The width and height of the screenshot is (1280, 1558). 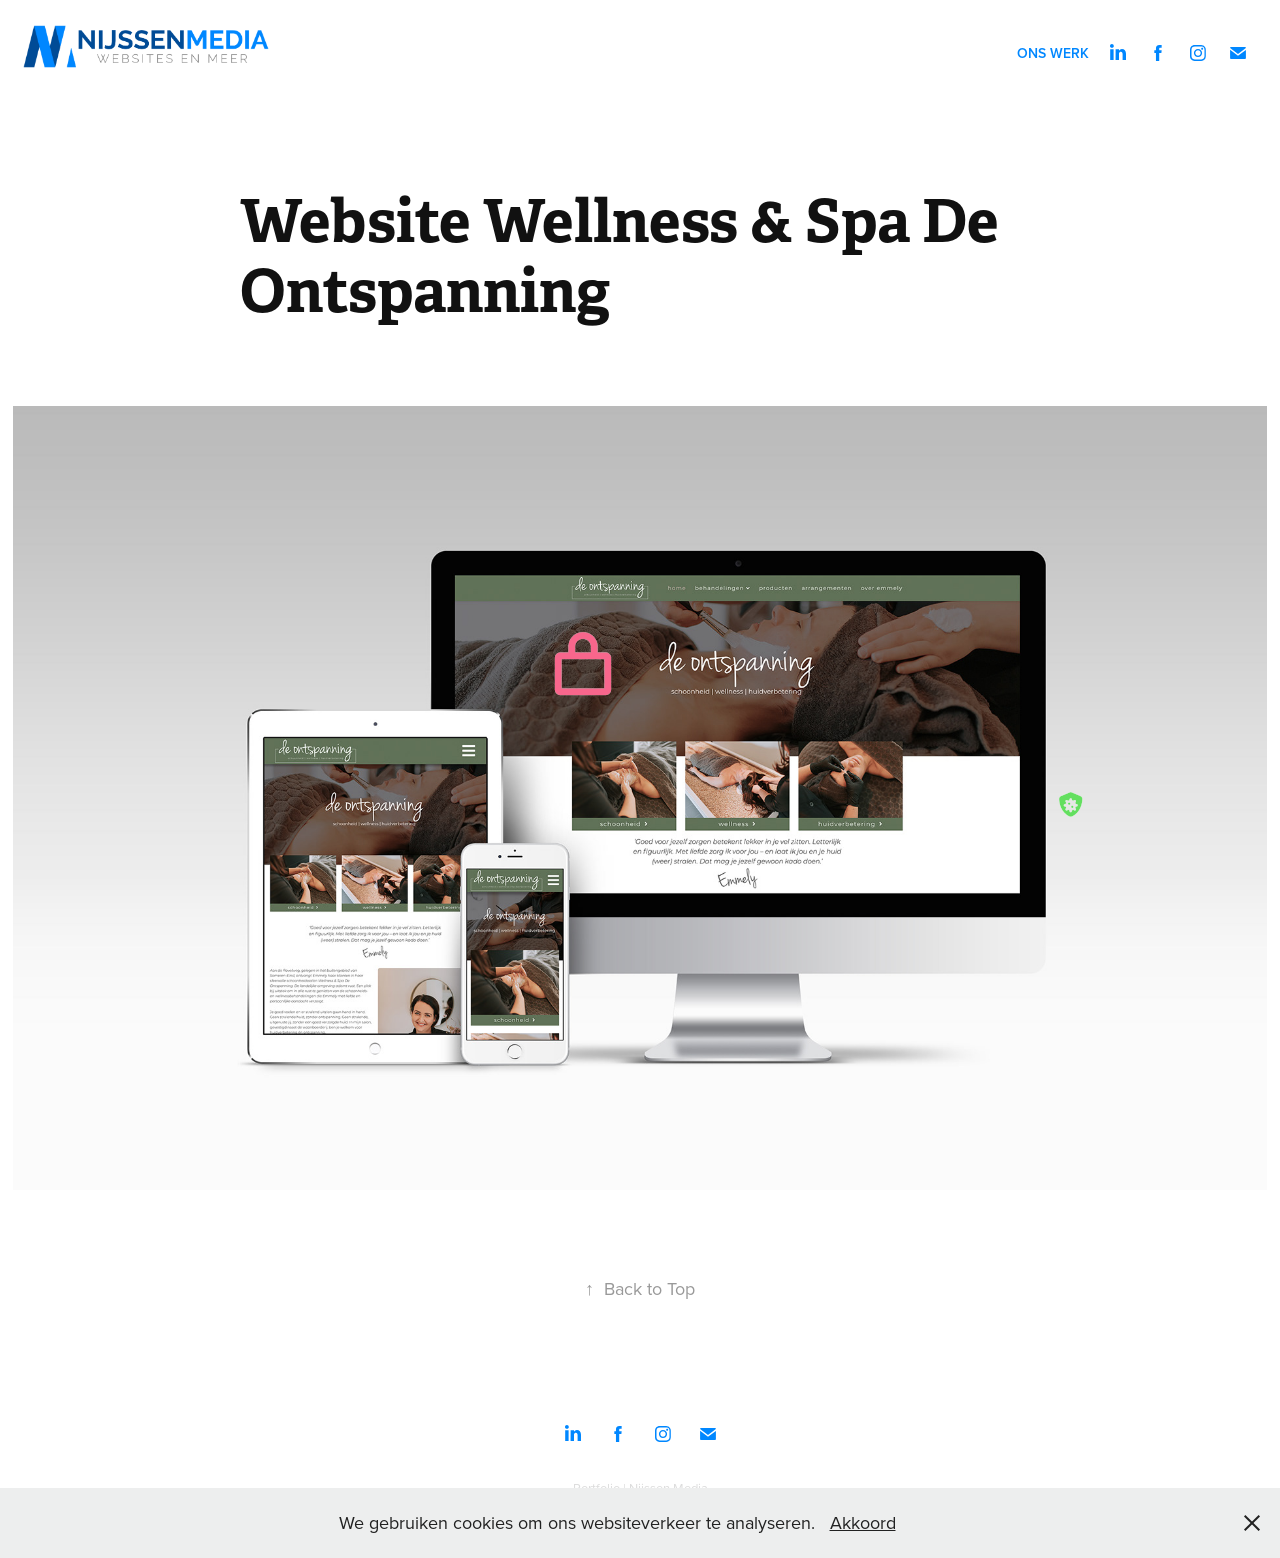 What do you see at coordinates (583, 667) in the screenshot?
I see `lock or secure this item` at bounding box center [583, 667].